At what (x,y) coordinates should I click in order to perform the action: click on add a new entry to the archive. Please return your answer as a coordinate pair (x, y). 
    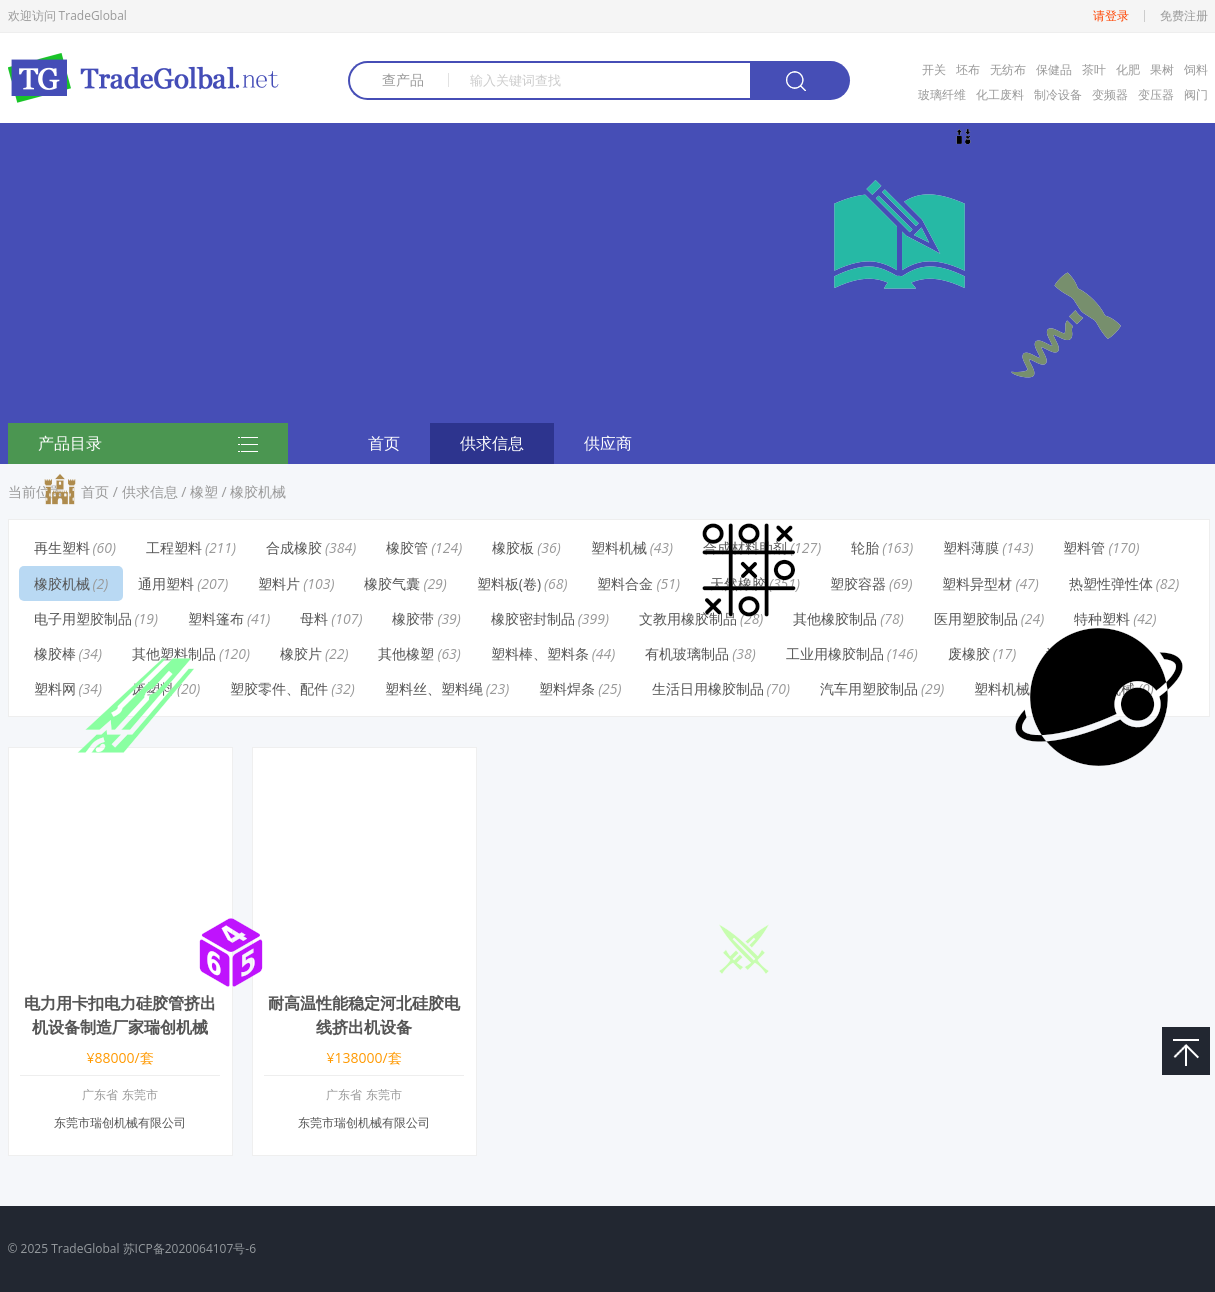
    Looking at the image, I should click on (899, 241).